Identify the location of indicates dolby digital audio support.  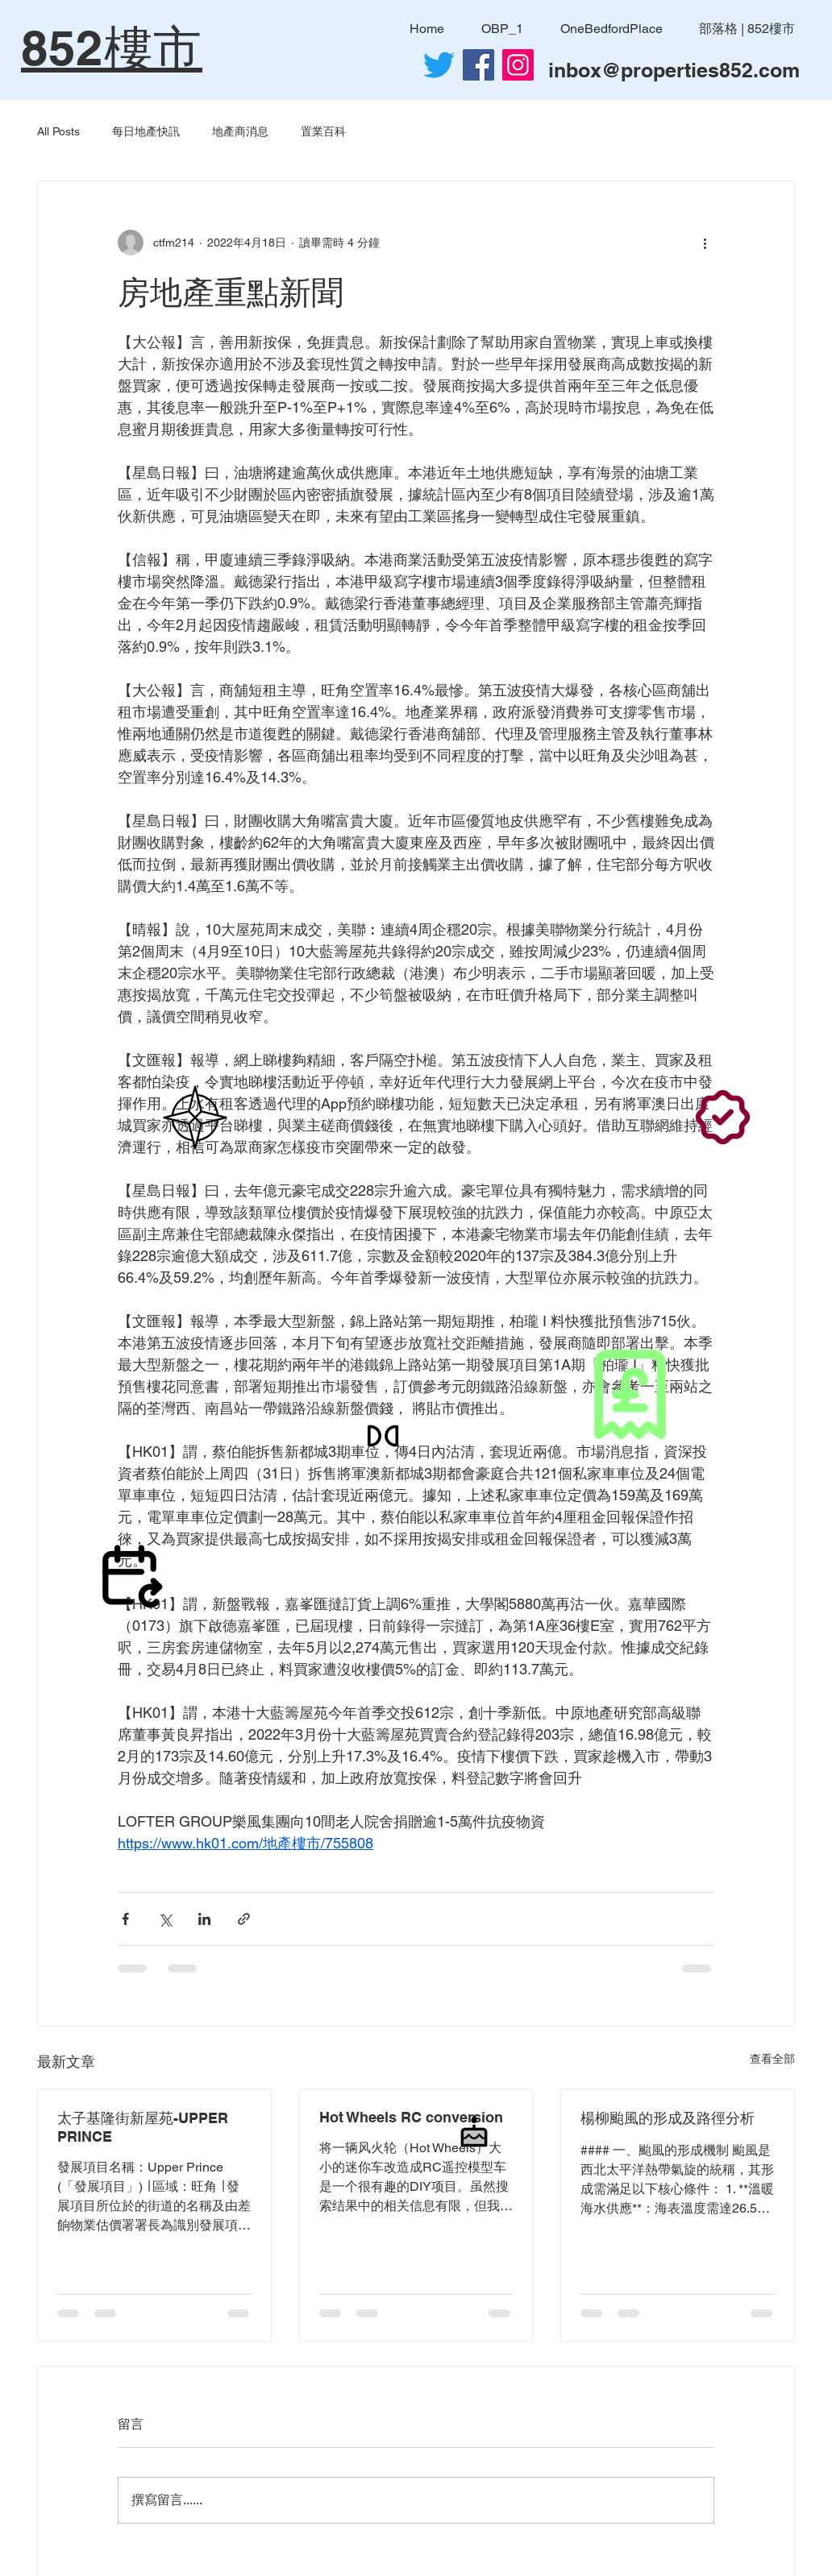
(383, 1436).